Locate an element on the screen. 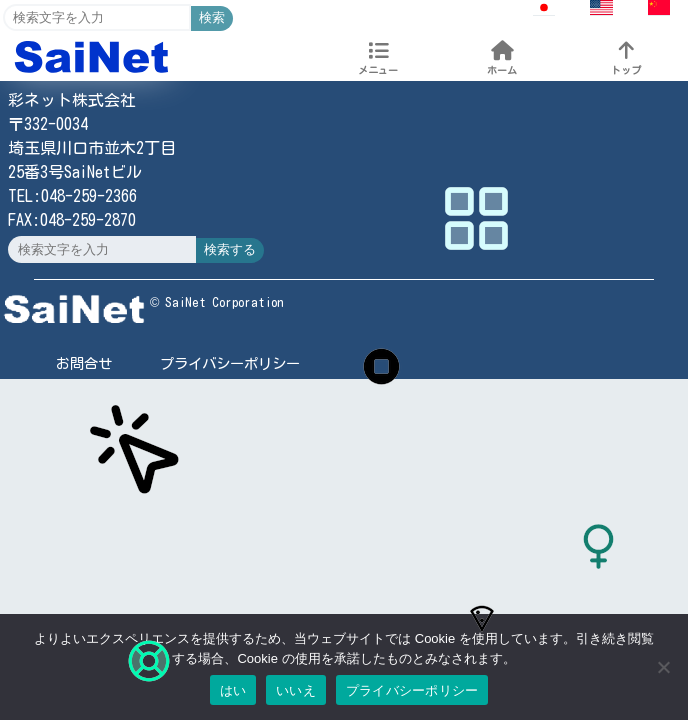  find nearby pizza restaurants is located at coordinates (482, 619).